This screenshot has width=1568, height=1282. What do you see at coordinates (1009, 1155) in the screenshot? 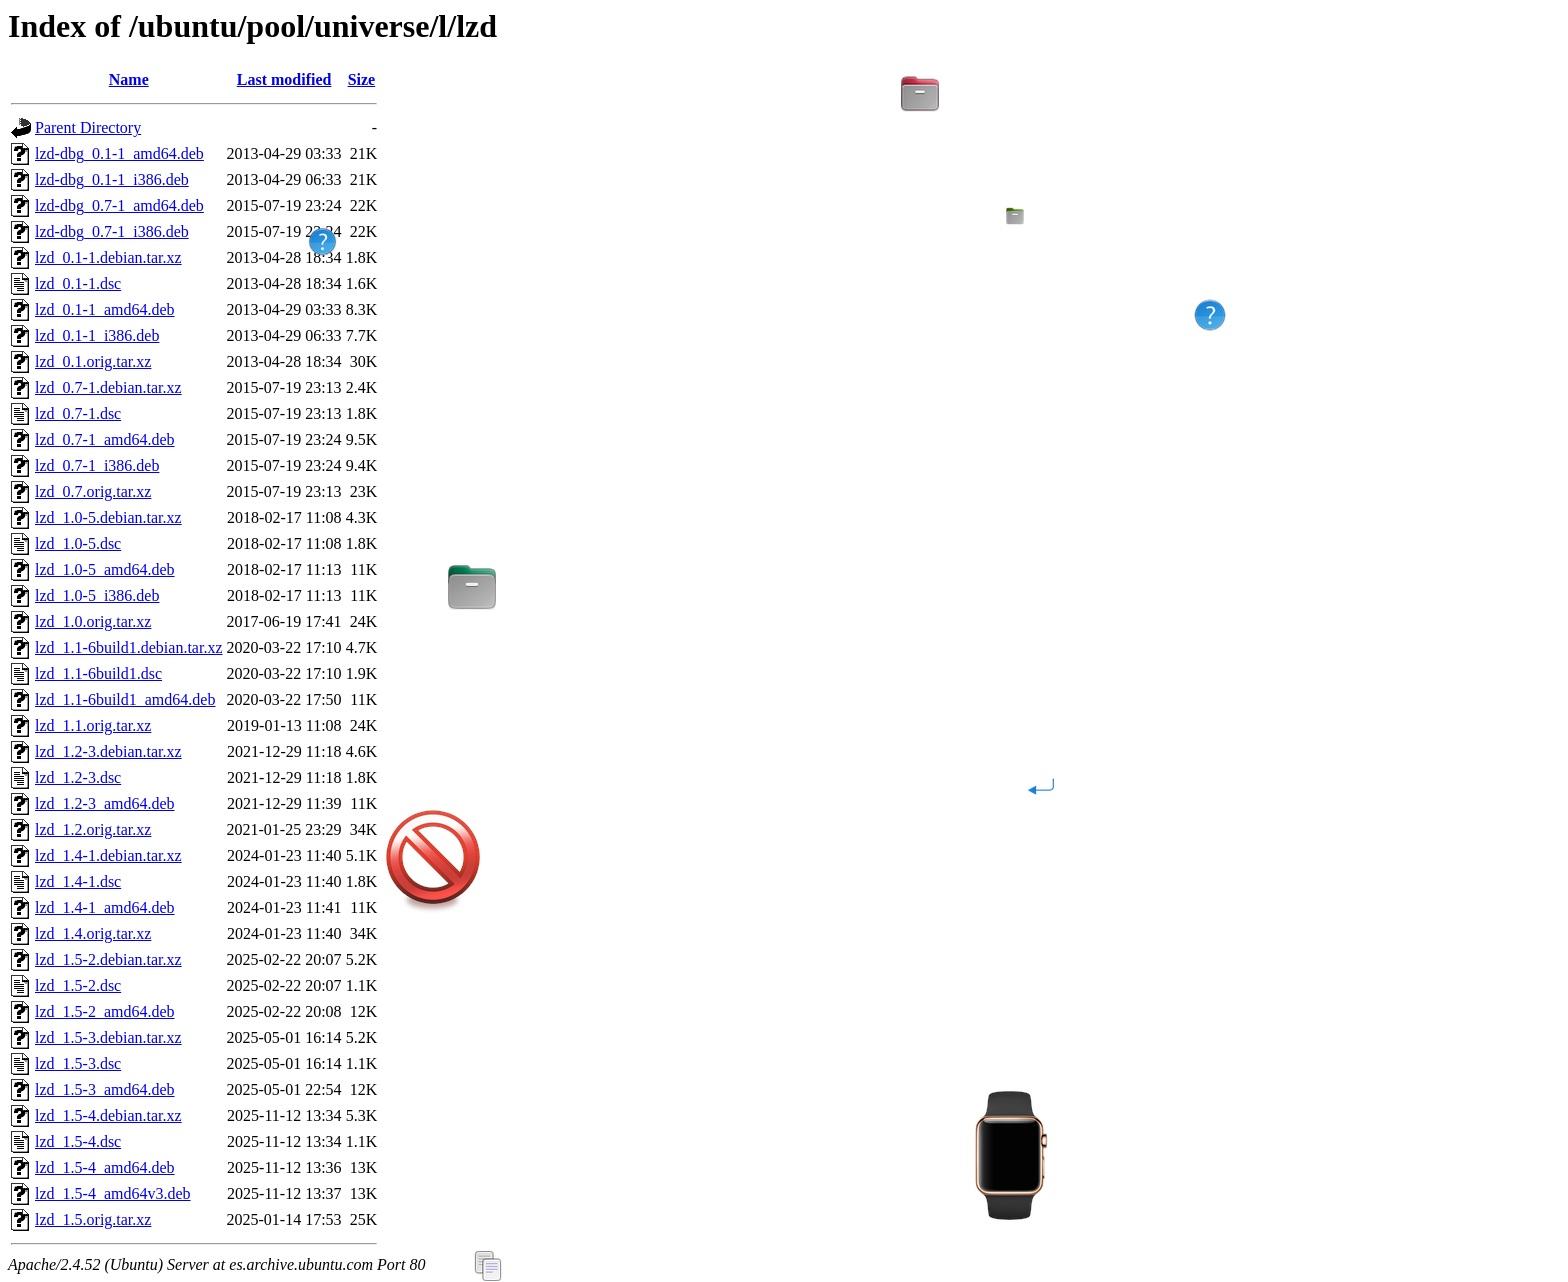
I see `apple watch device icon` at bounding box center [1009, 1155].